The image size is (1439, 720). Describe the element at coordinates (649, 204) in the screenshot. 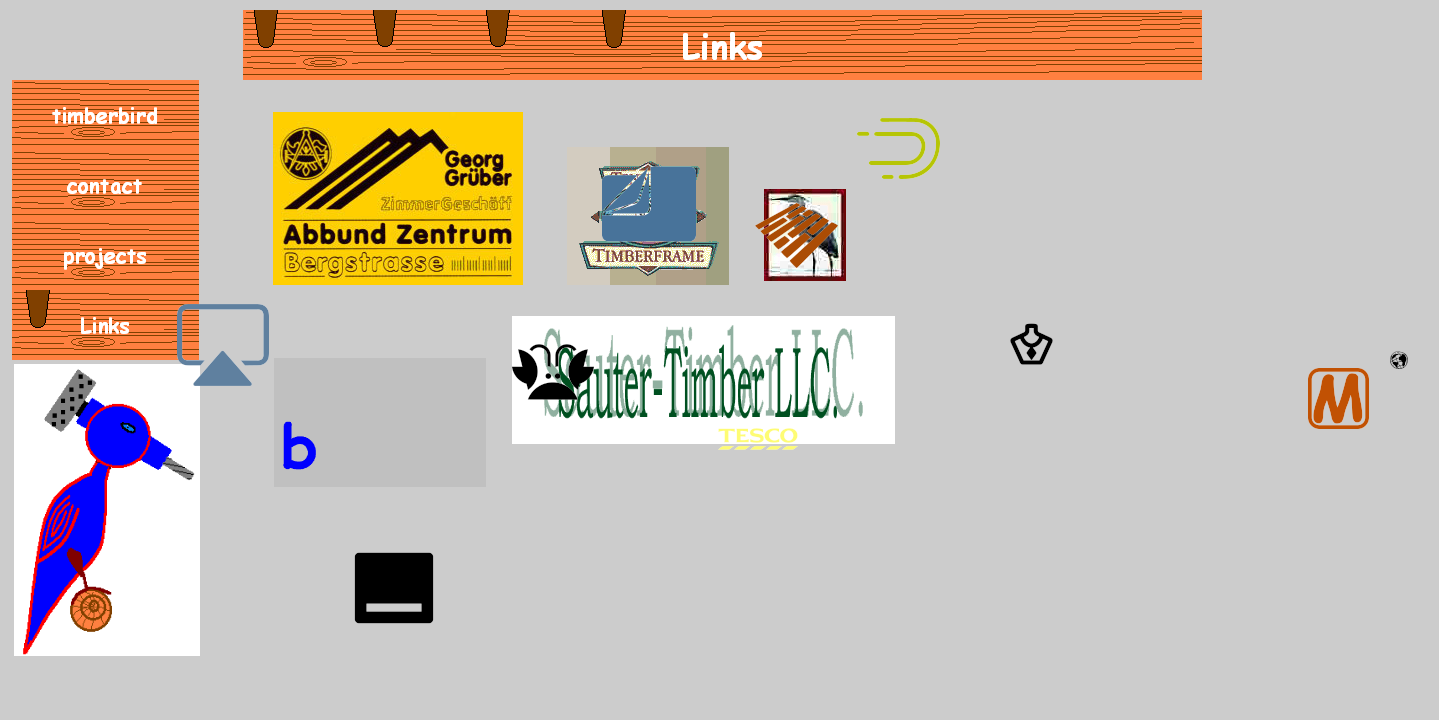

I see `open the Files app` at that location.